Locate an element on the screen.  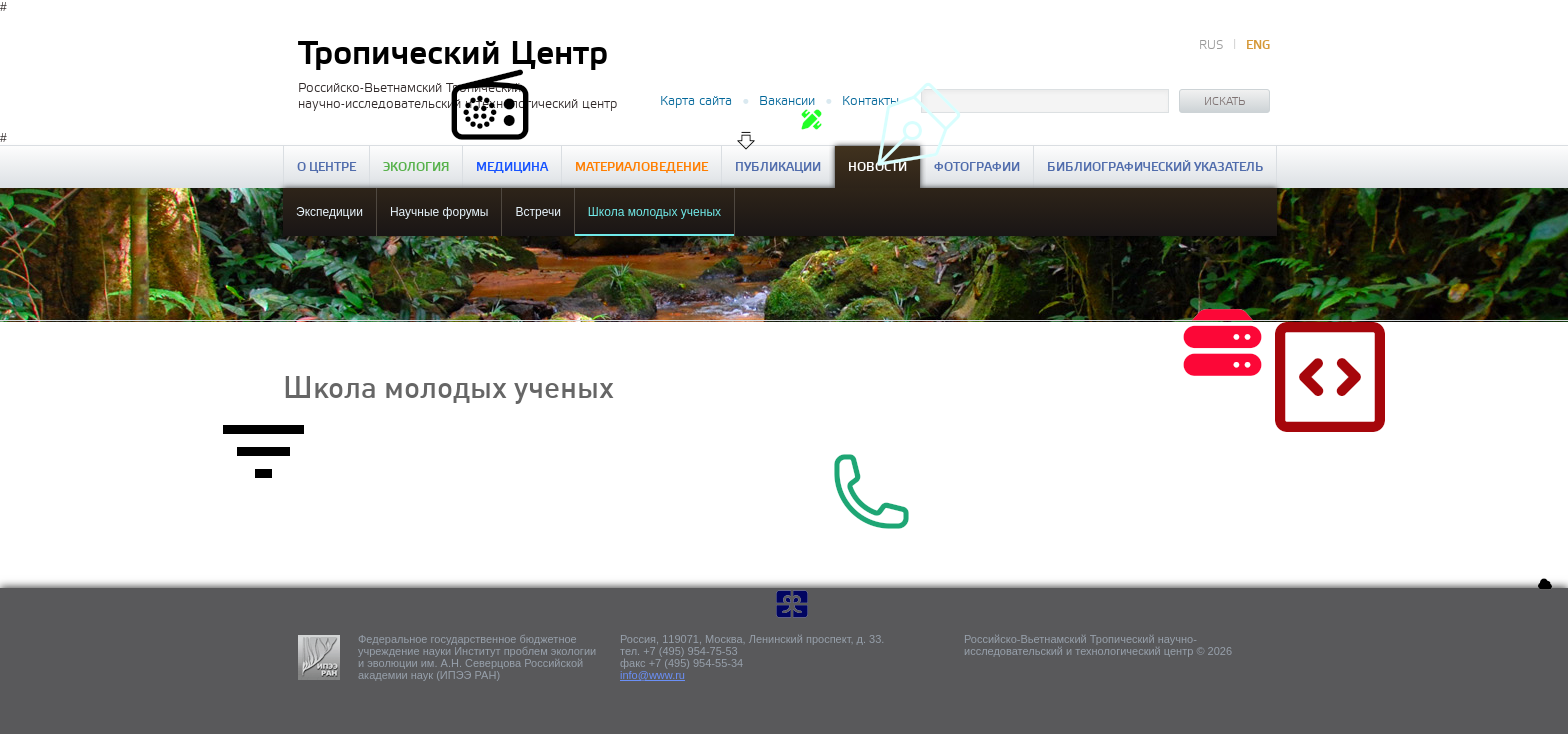
cloud storage or sync status is located at coordinates (1545, 584).